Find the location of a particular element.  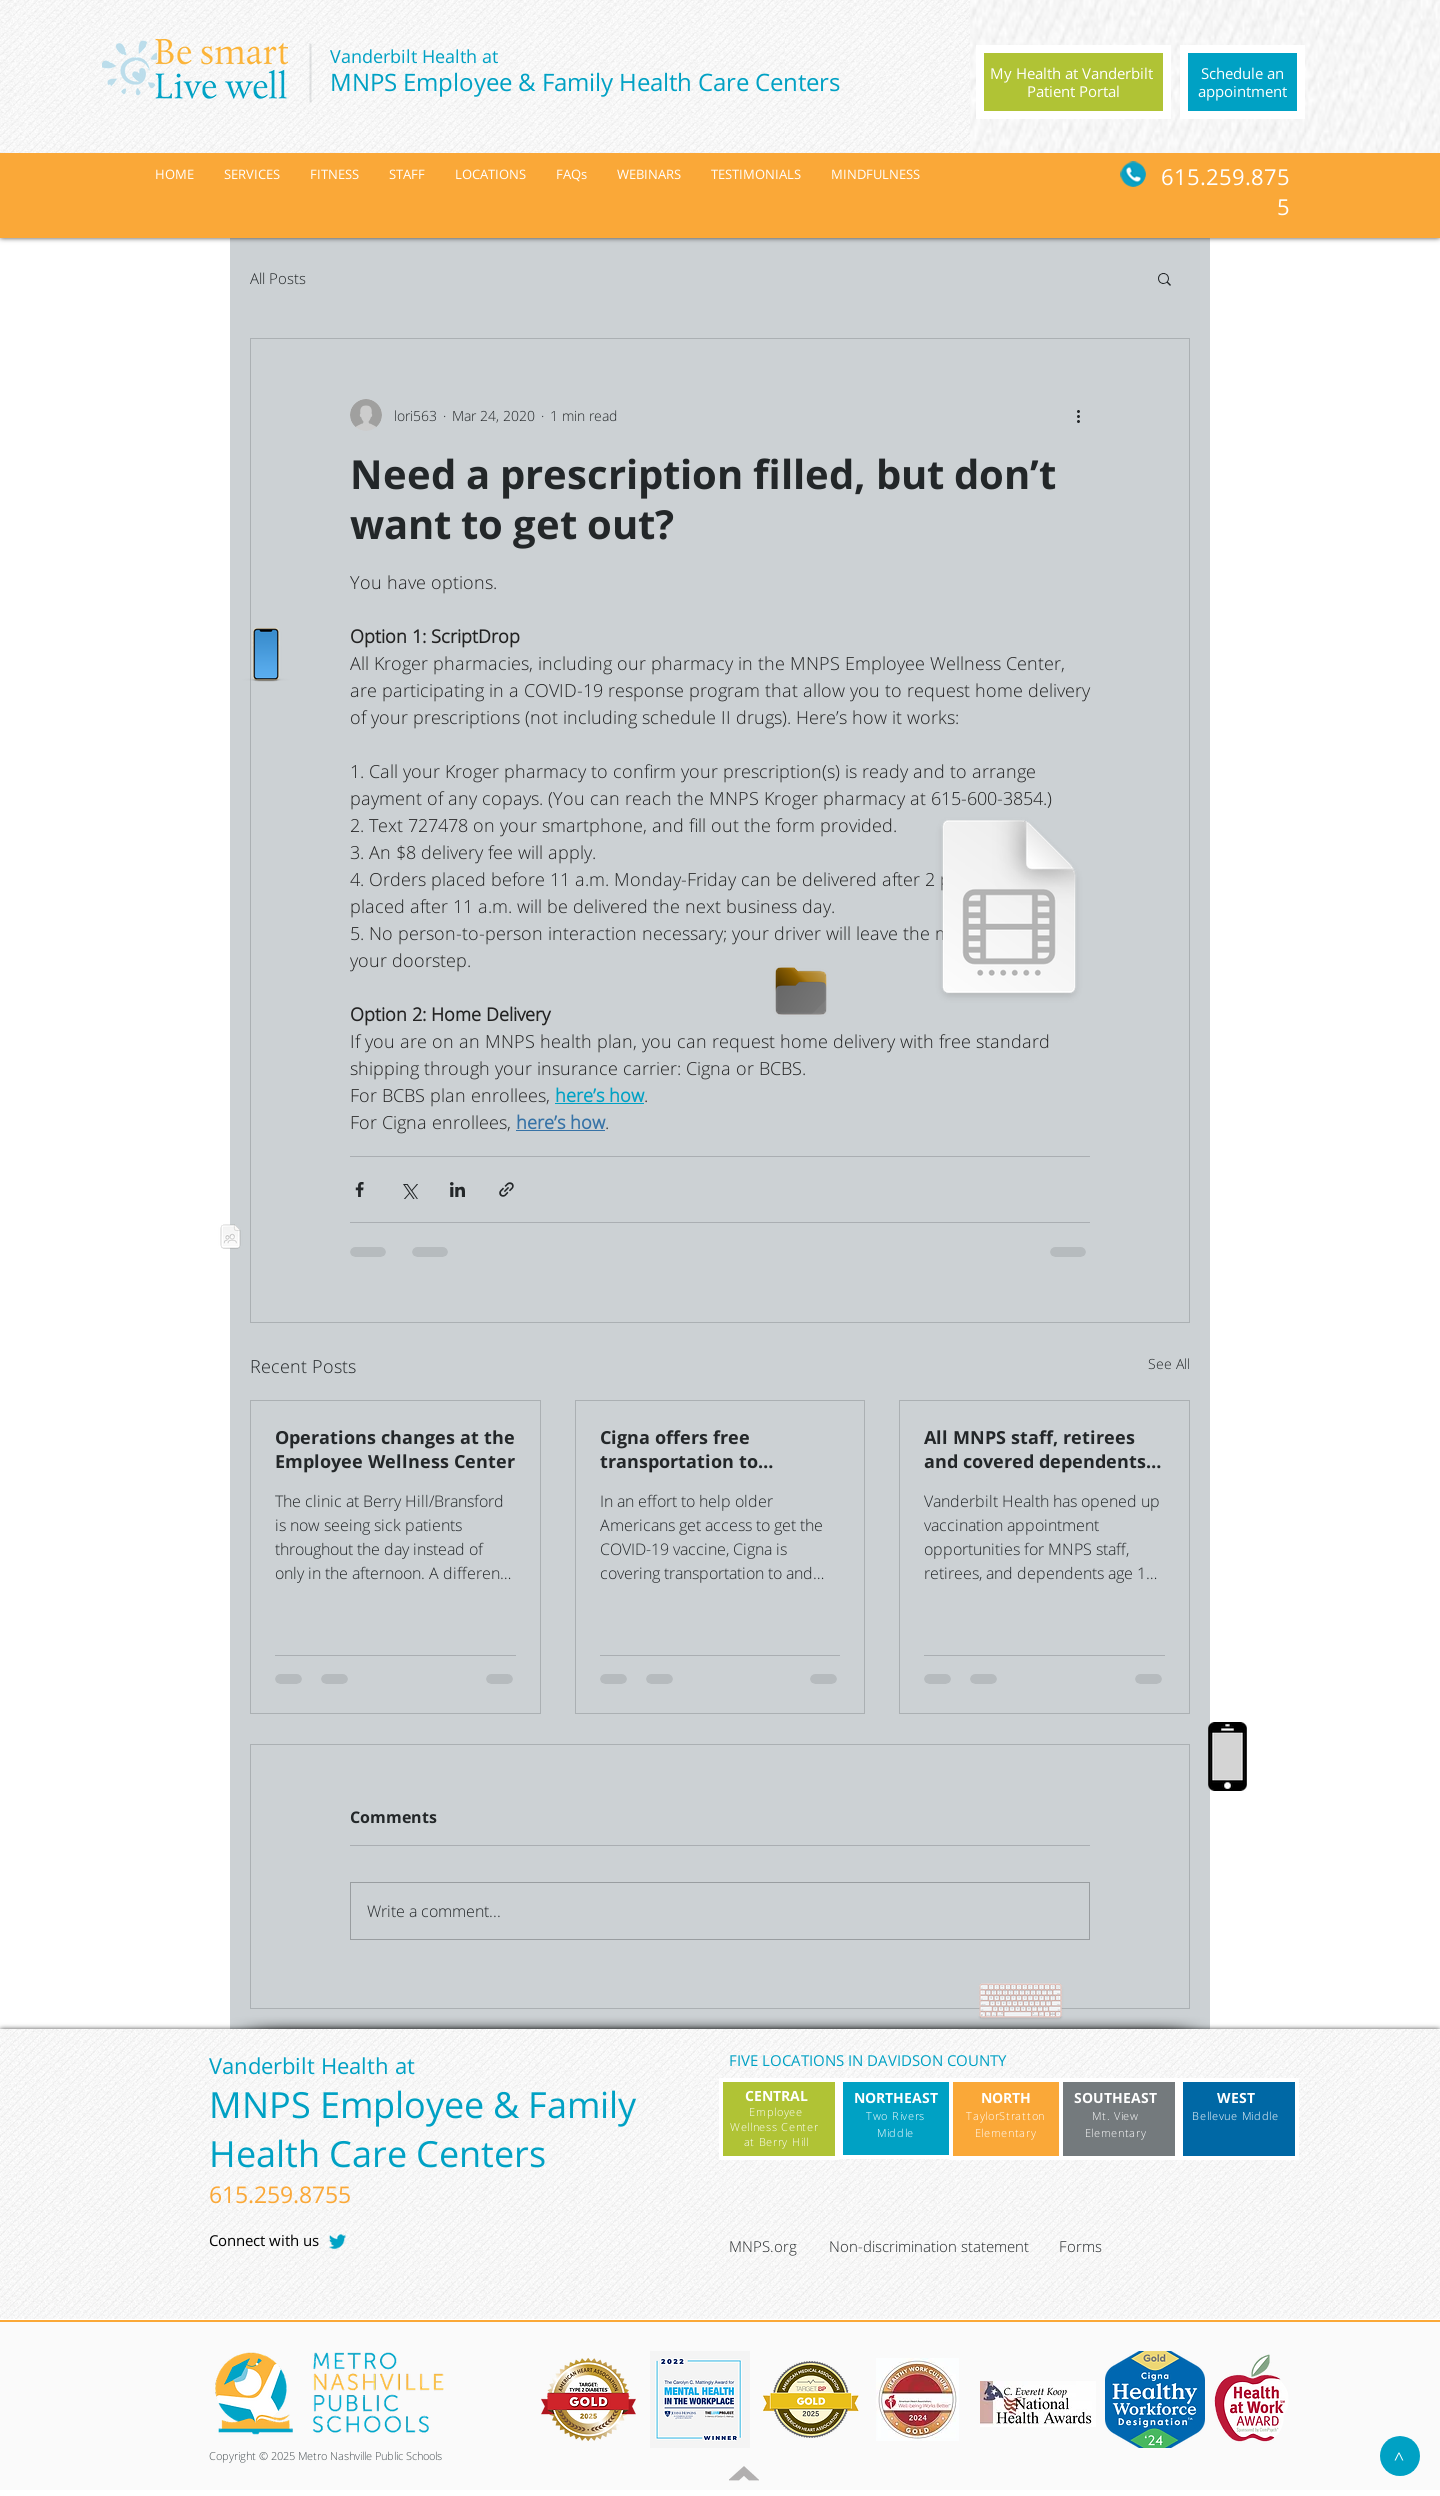

connect to a wireless bluetooth keyboard is located at coordinates (1020, 2000).